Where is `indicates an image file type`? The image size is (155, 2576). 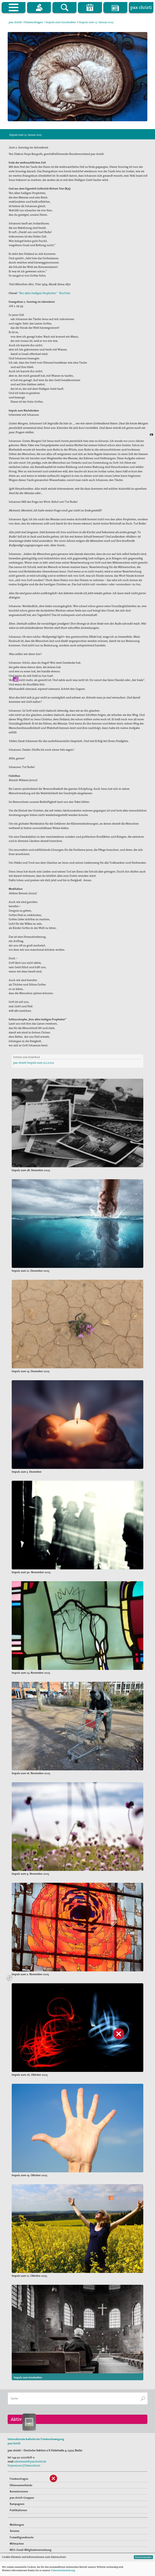 indicates an image file type is located at coordinates (16, 679).